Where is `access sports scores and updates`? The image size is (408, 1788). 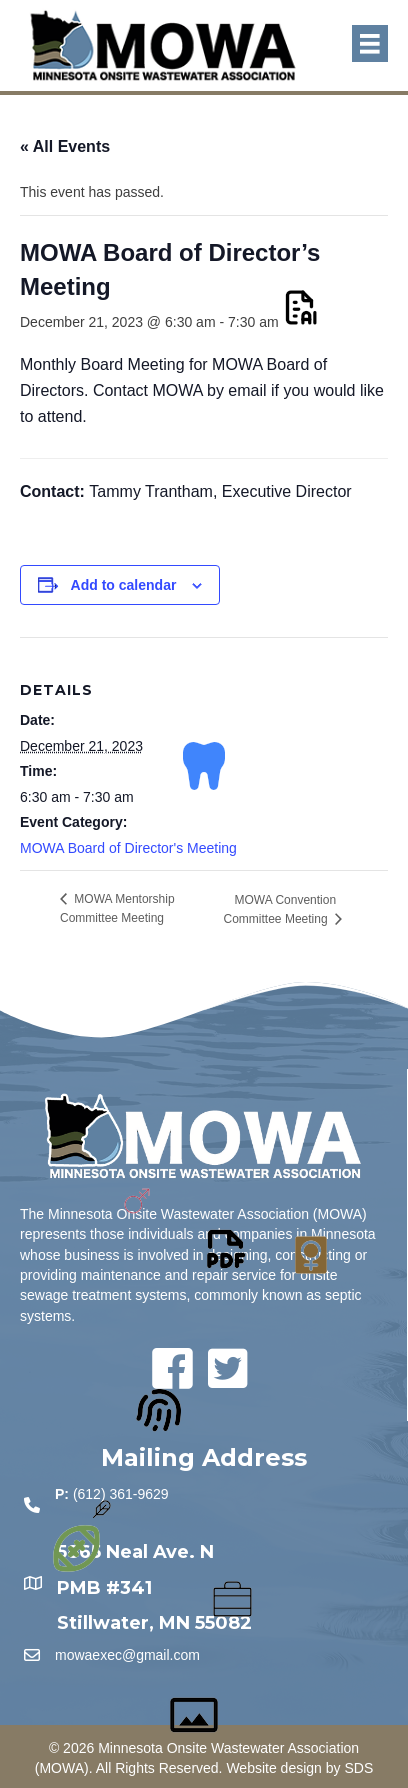
access sports scores and updates is located at coordinates (76, 1548).